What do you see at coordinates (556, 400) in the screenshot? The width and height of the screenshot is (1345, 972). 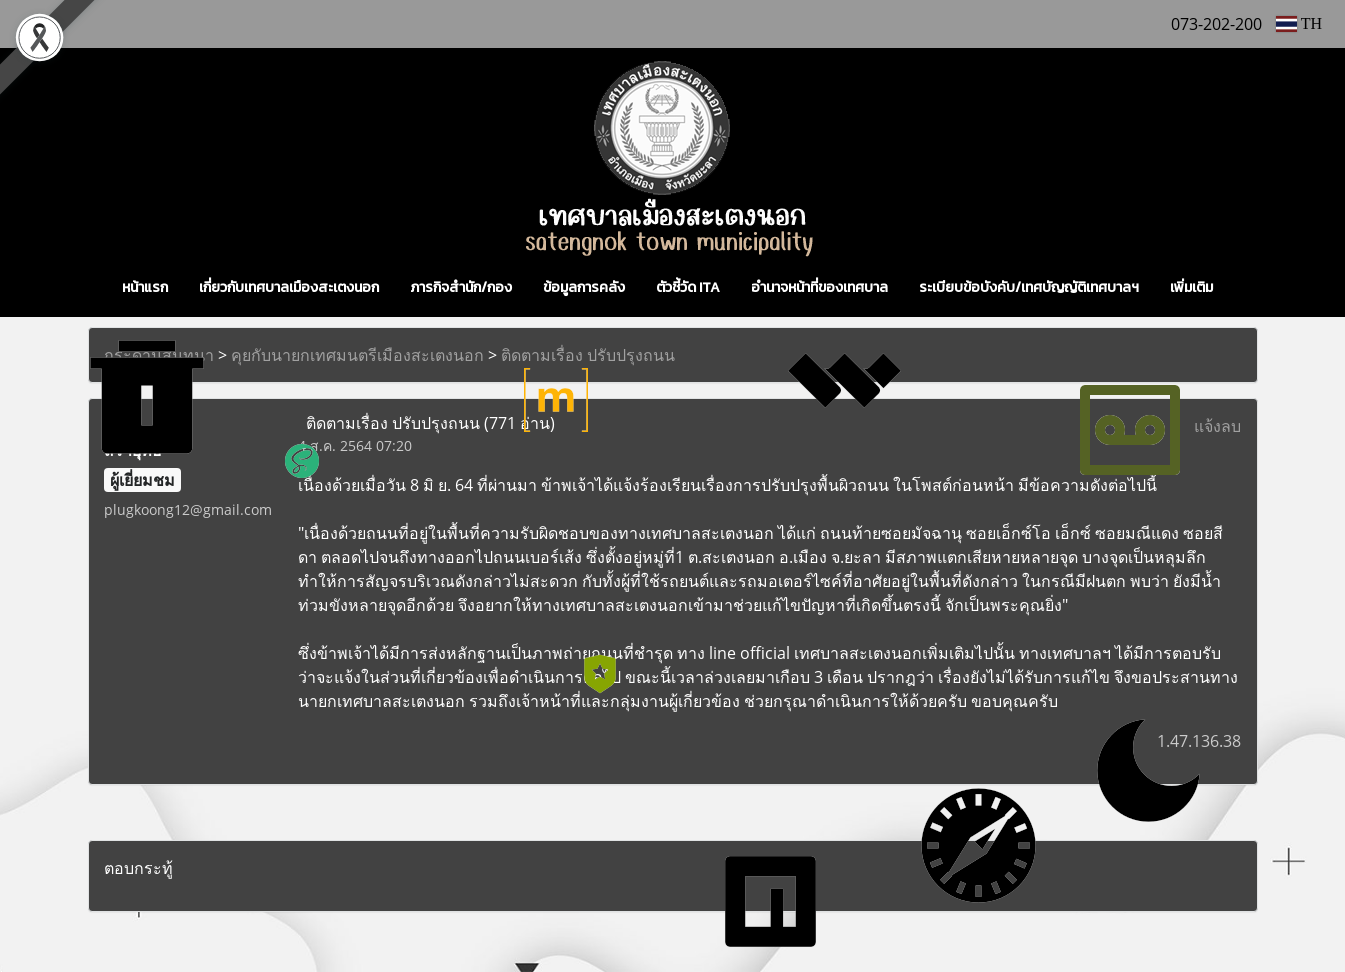 I see `open matrix messaging app` at bounding box center [556, 400].